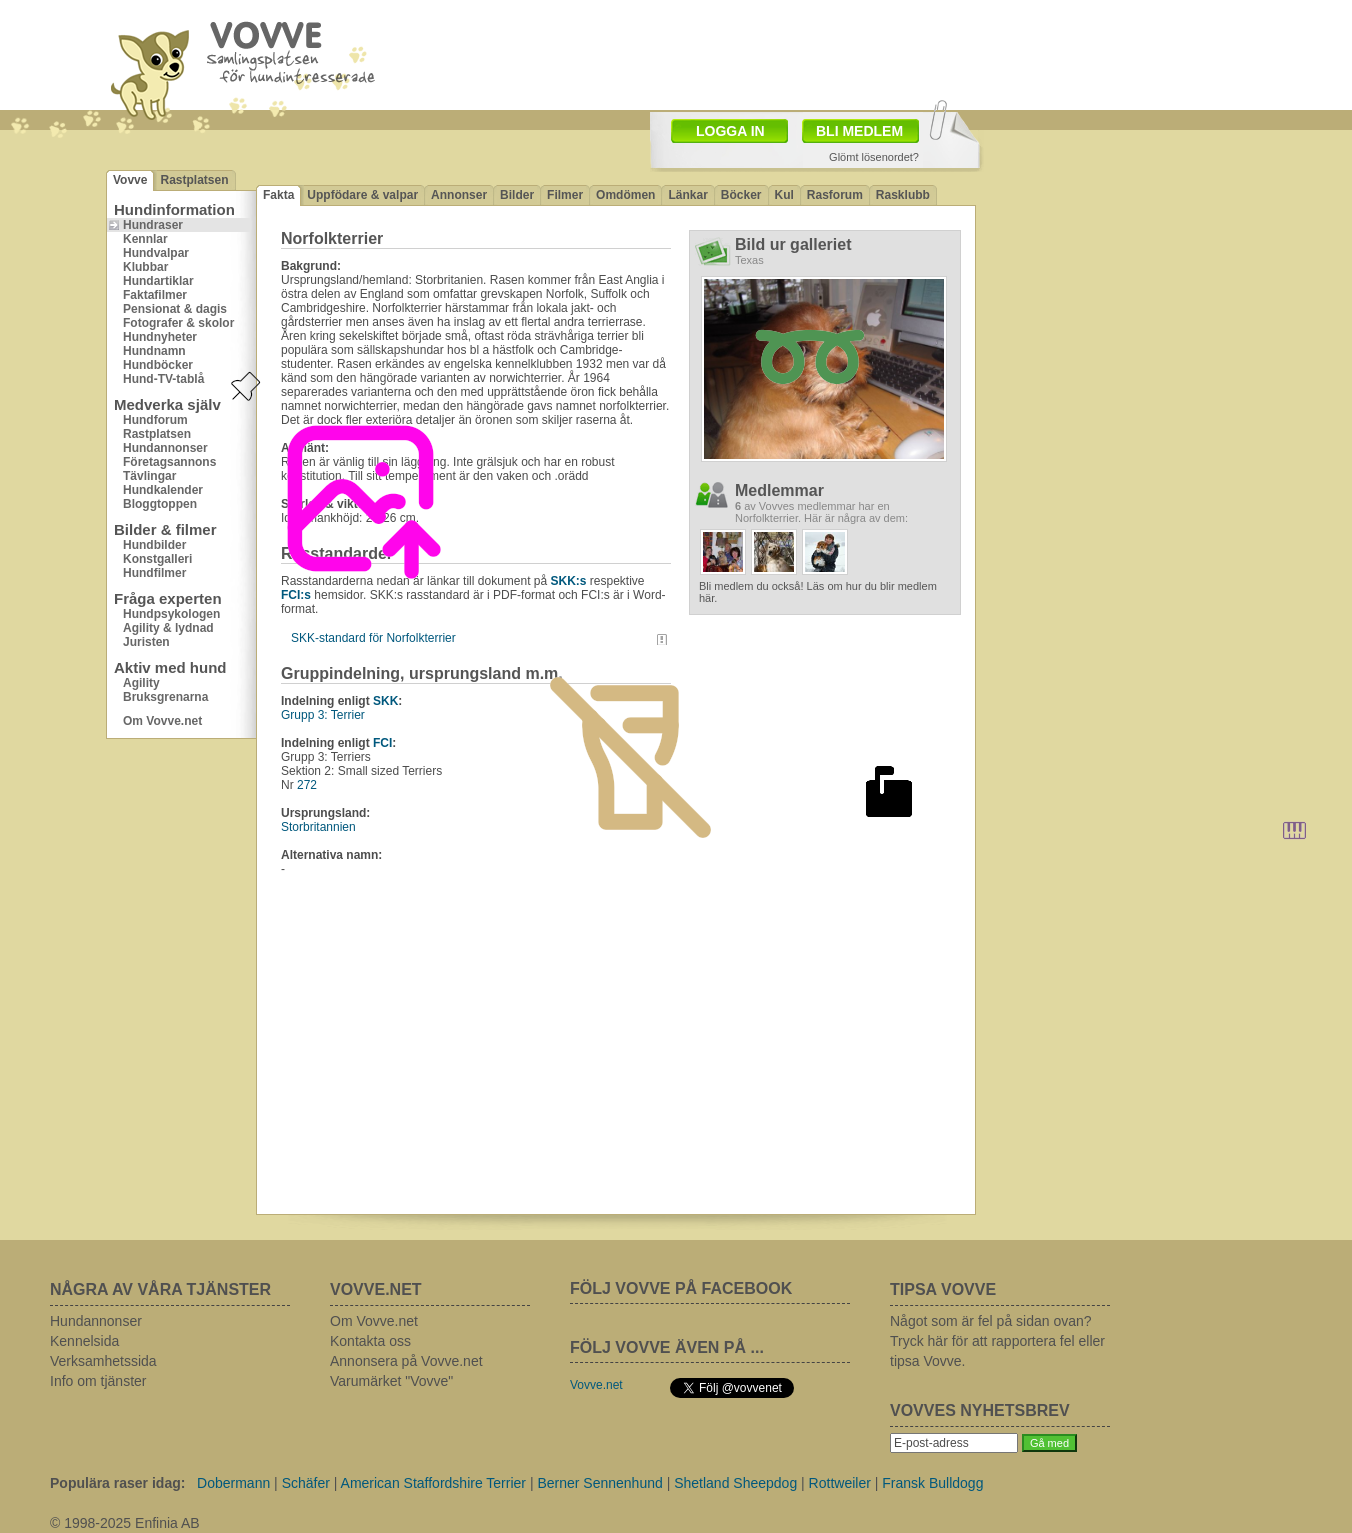  I want to click on upload a photo, so click(360, 498).